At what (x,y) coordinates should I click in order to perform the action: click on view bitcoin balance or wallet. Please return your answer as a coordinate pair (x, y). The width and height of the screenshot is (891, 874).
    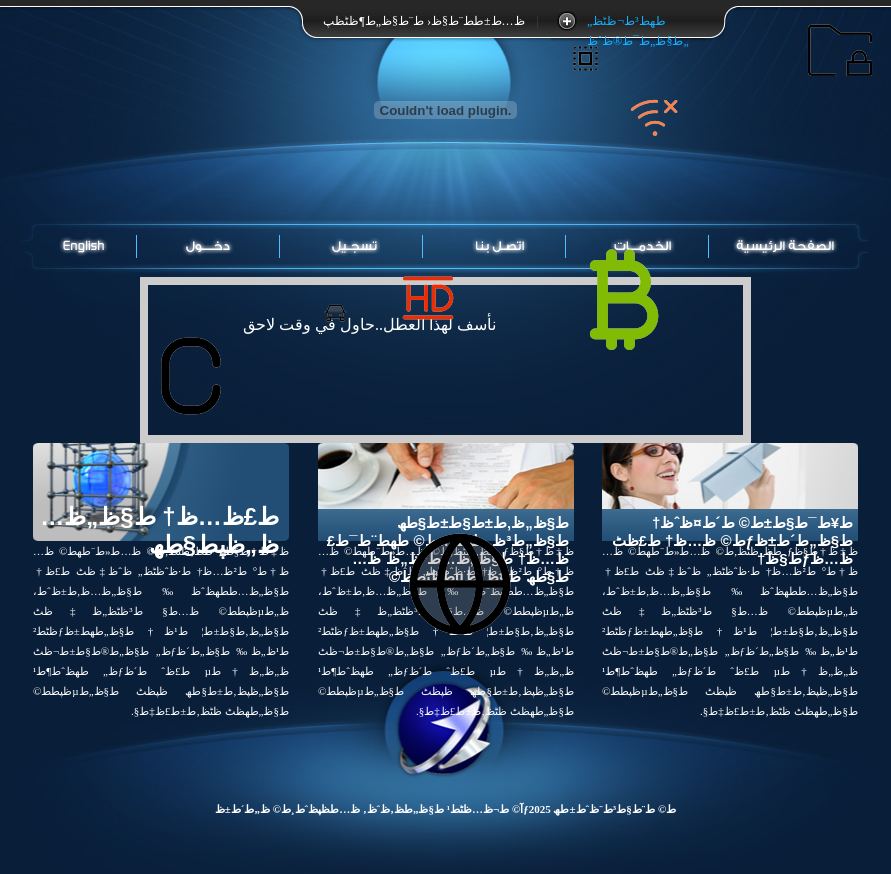
    Looking at the image, I should click on (620, 301).